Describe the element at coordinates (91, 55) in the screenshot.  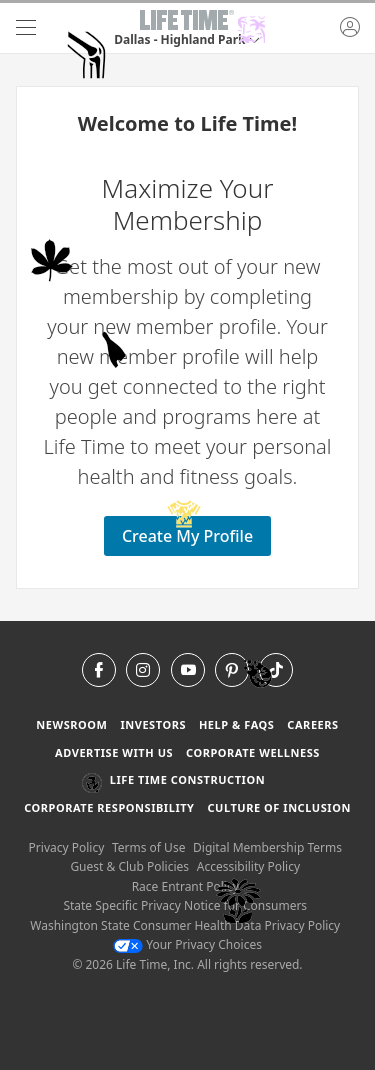
I see `view knee or leg injury details` at that location.